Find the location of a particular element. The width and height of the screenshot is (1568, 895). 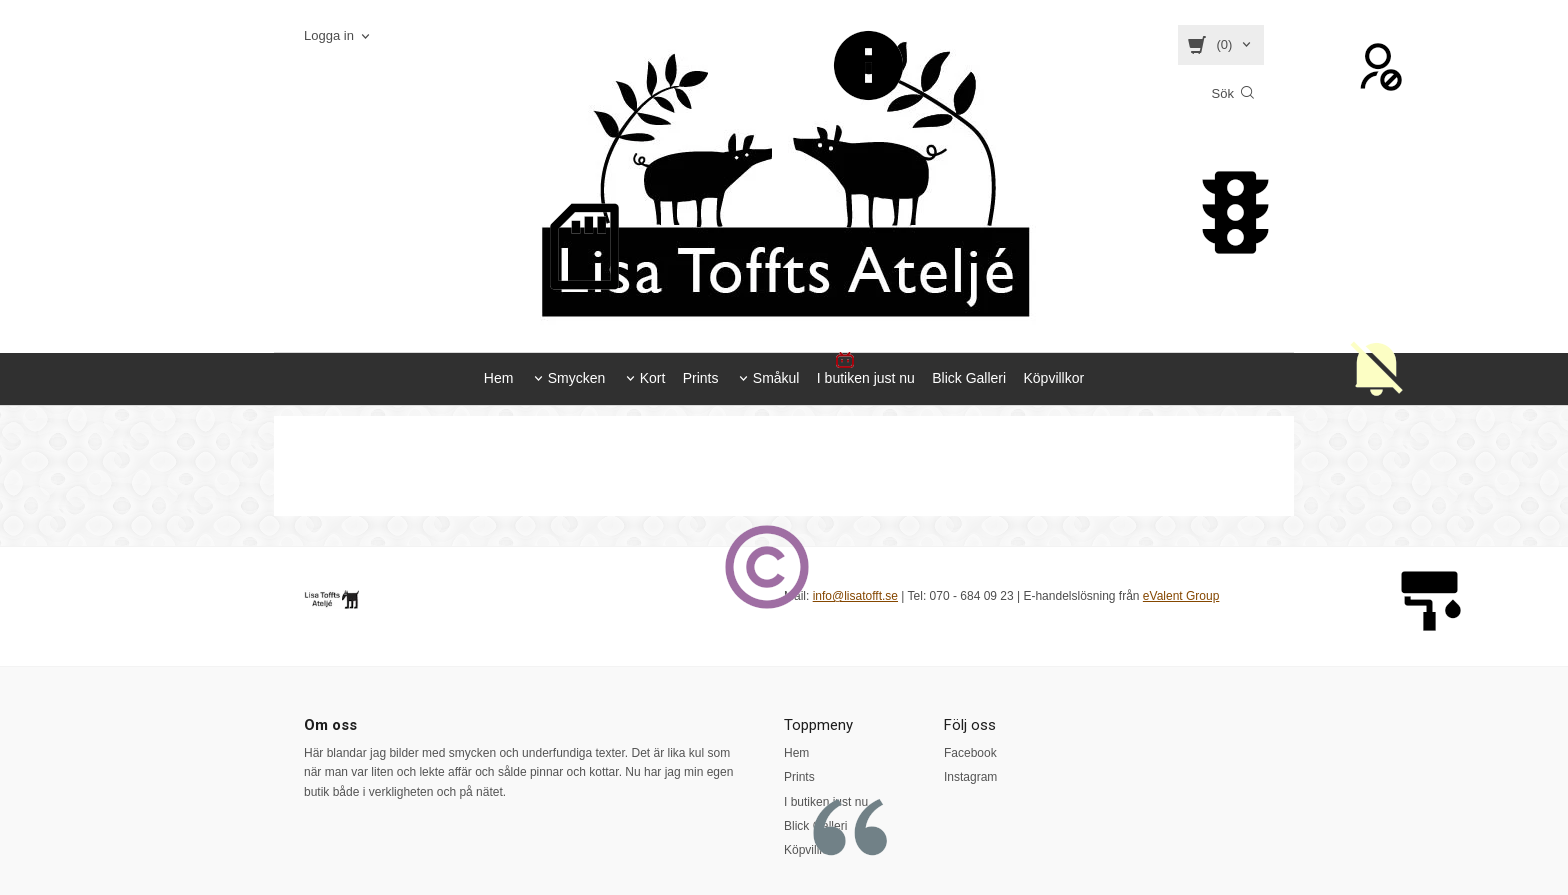

view more information or details is located at coordinates (868, 65).